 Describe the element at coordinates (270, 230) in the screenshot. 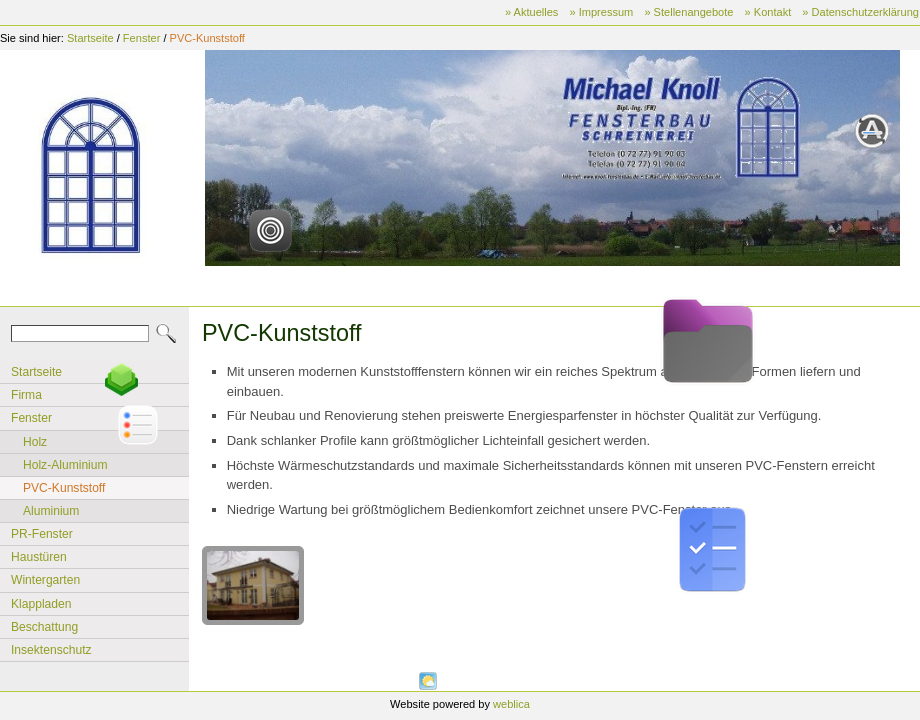

I see `open zen browser app` at that location.